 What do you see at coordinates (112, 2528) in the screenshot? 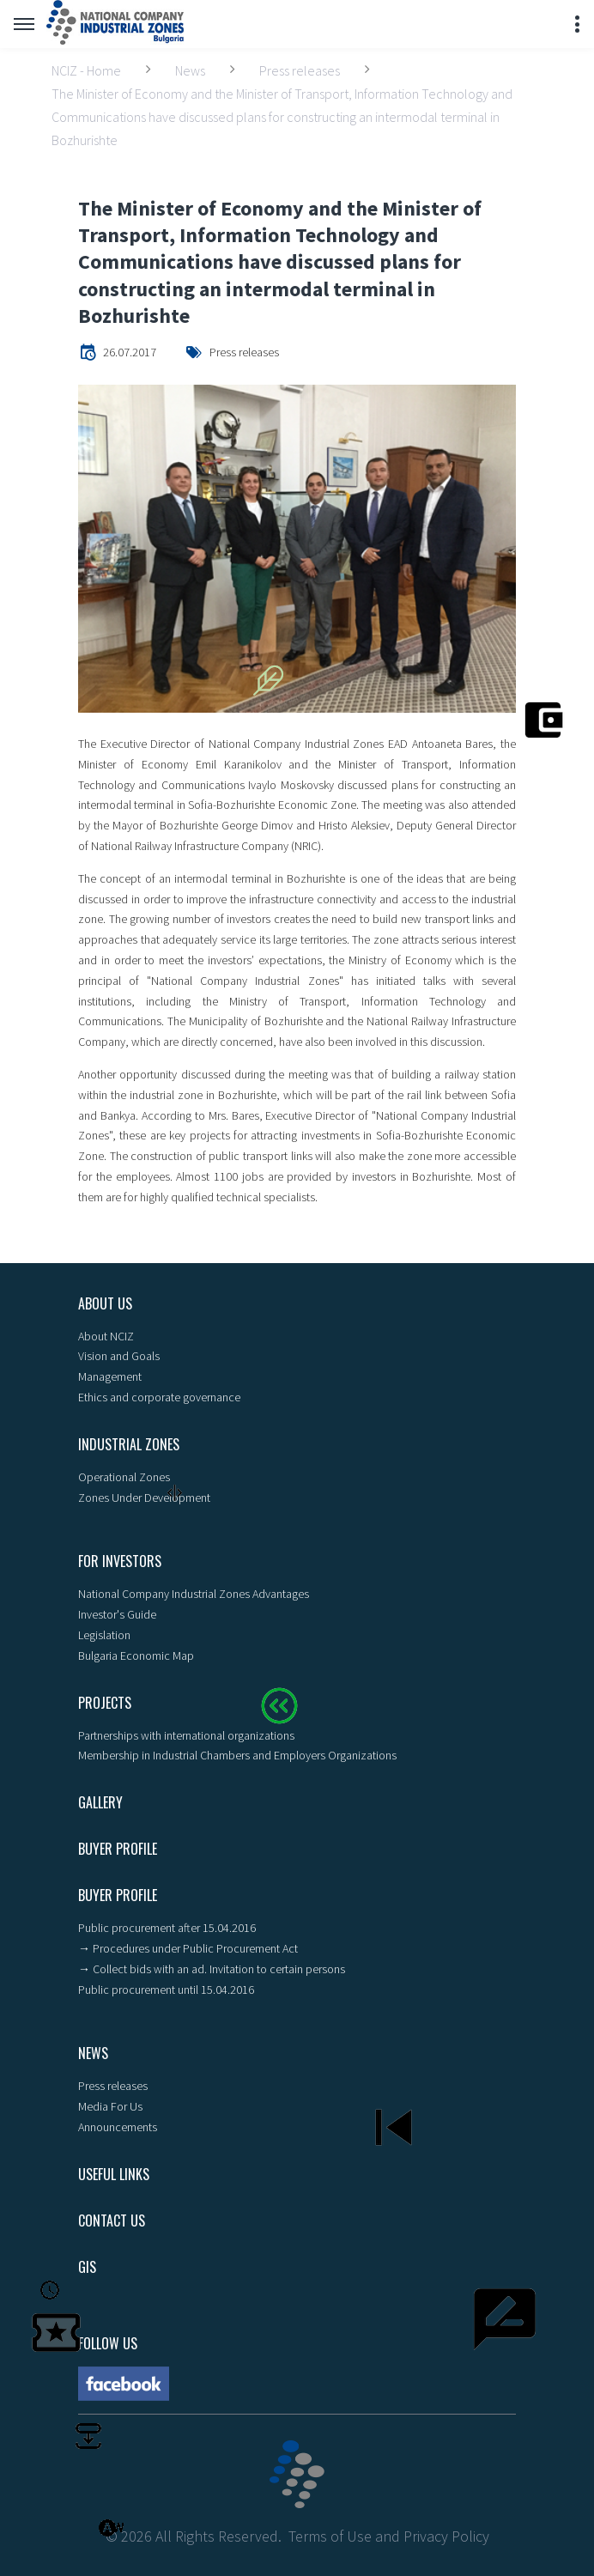
I see `toggle automatic white balance` at bounding box center [112, 2528].